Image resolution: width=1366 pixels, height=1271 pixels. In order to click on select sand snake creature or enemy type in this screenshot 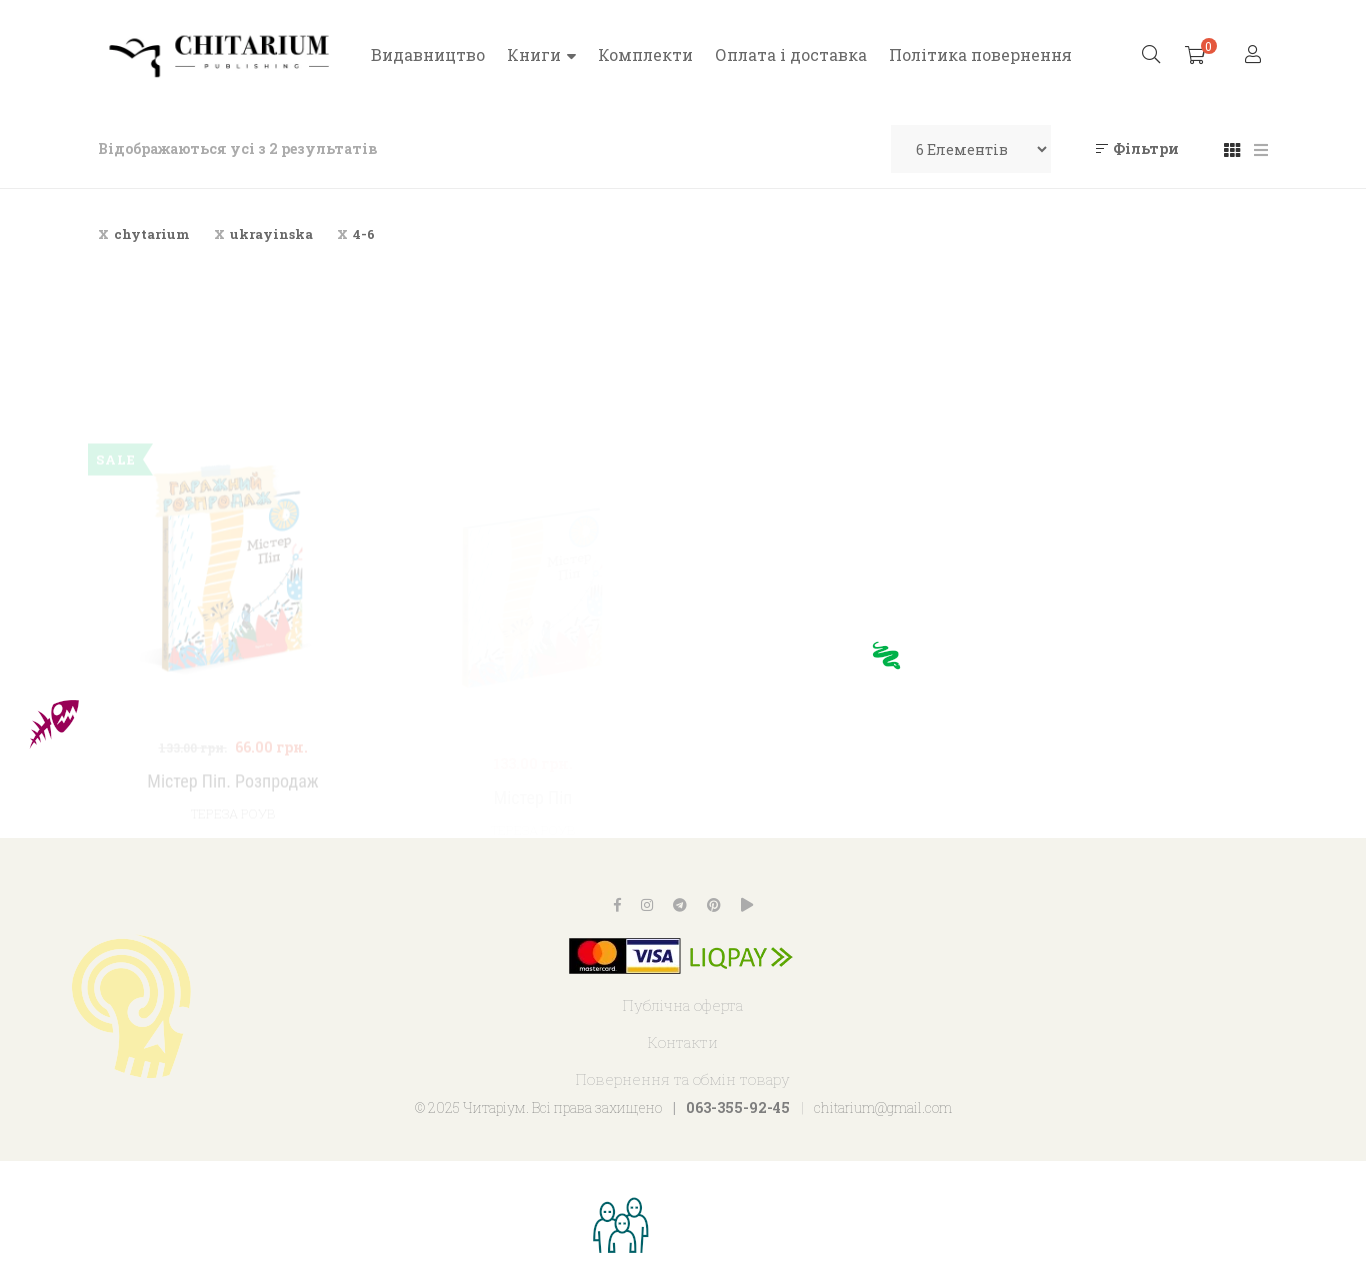, I will do `click(886, 655)`.